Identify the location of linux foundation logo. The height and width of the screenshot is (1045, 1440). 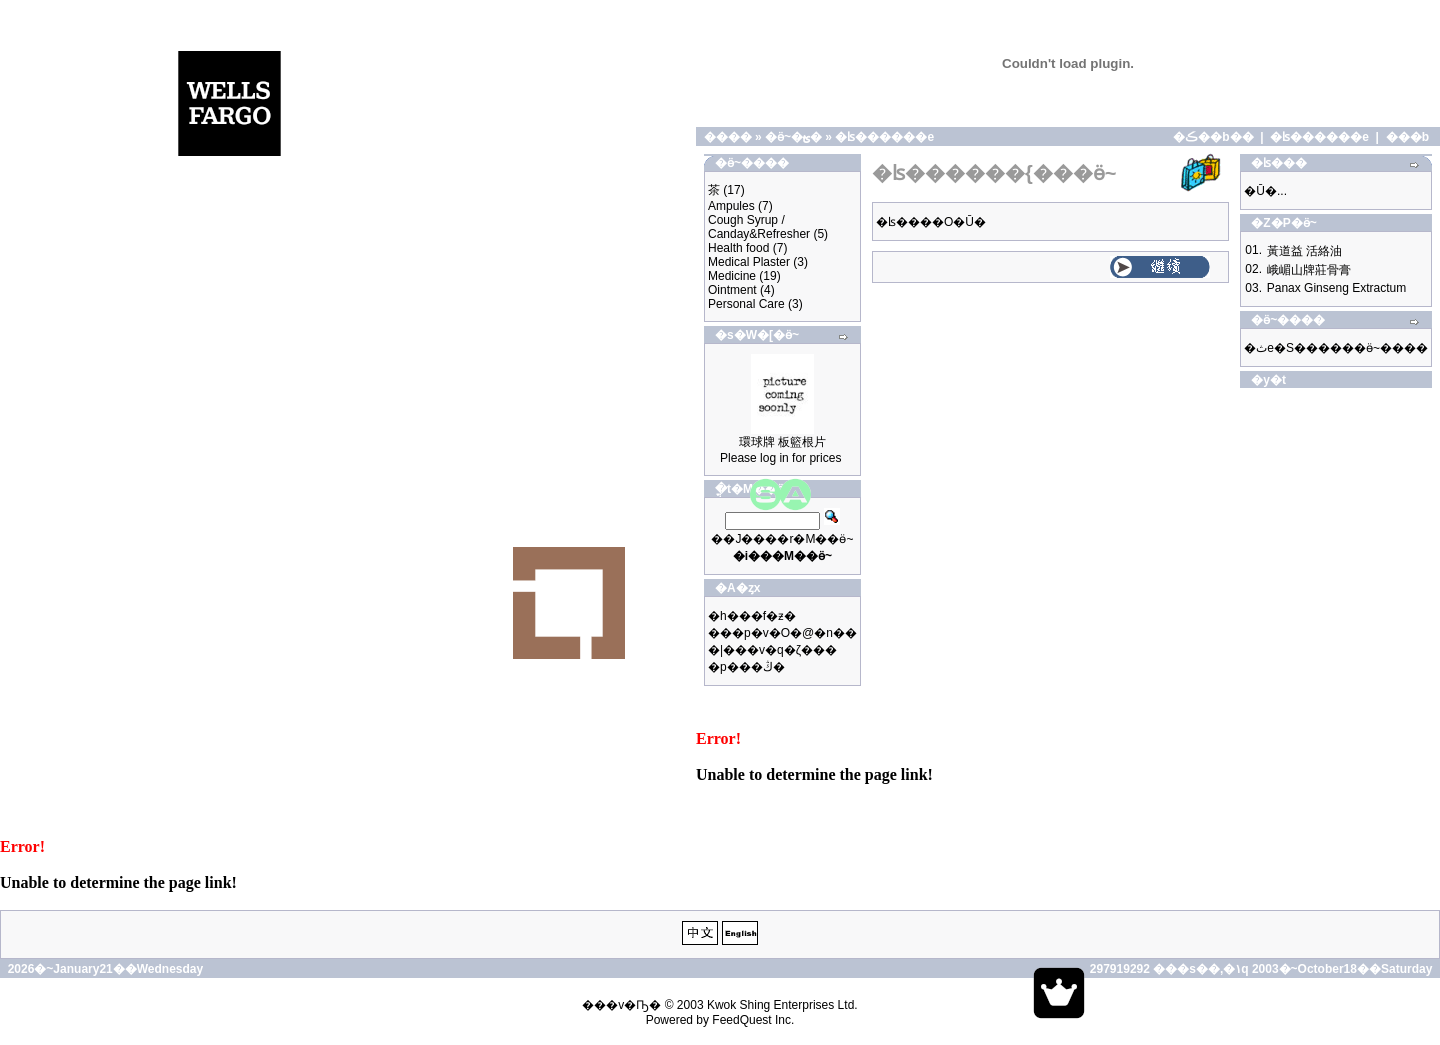
(569, 603).